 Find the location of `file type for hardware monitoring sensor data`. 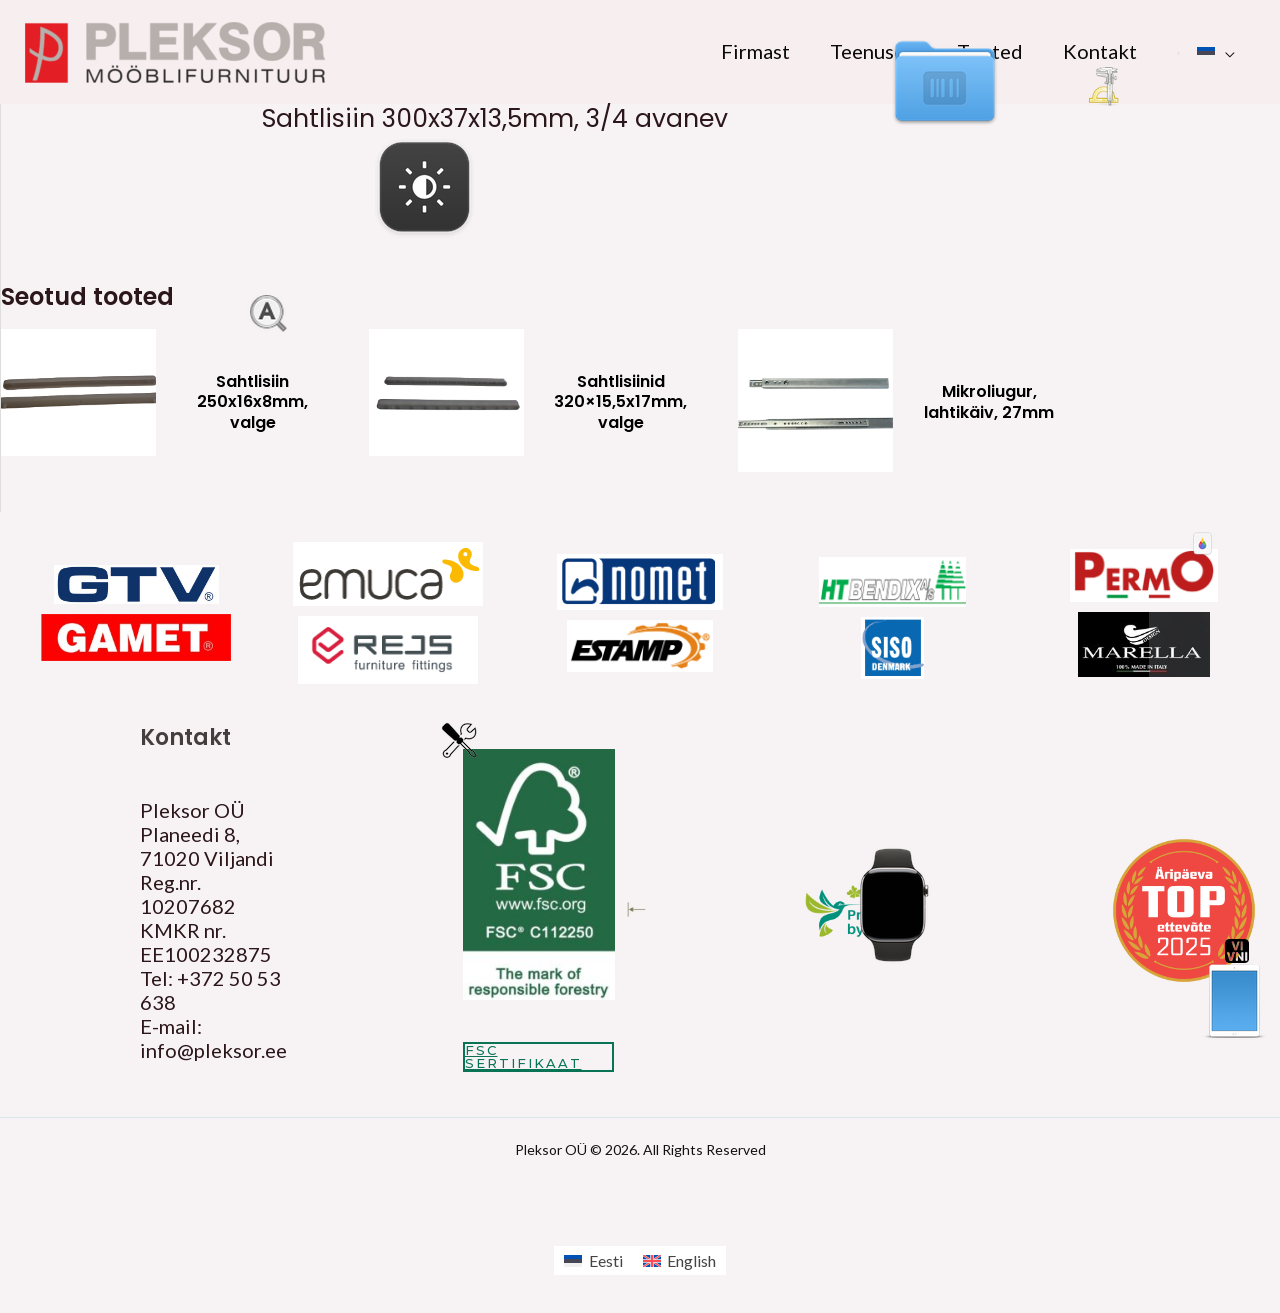

file type for hardware monitoring sensor data is located at coordinates (1202, 543).